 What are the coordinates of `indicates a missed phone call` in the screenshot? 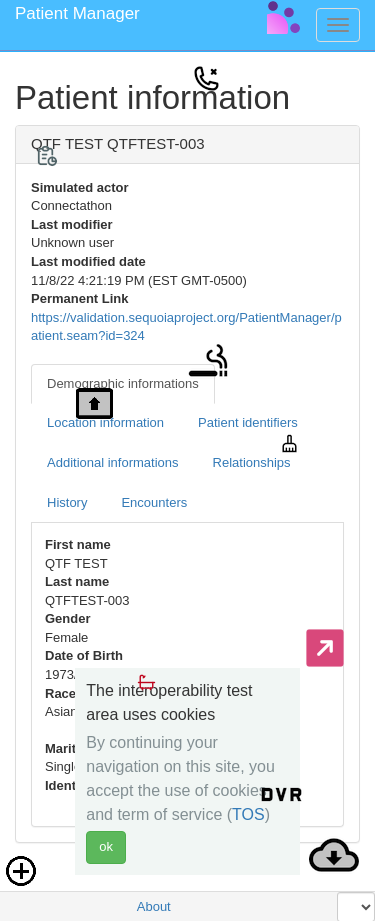 It's located at (206, 78).